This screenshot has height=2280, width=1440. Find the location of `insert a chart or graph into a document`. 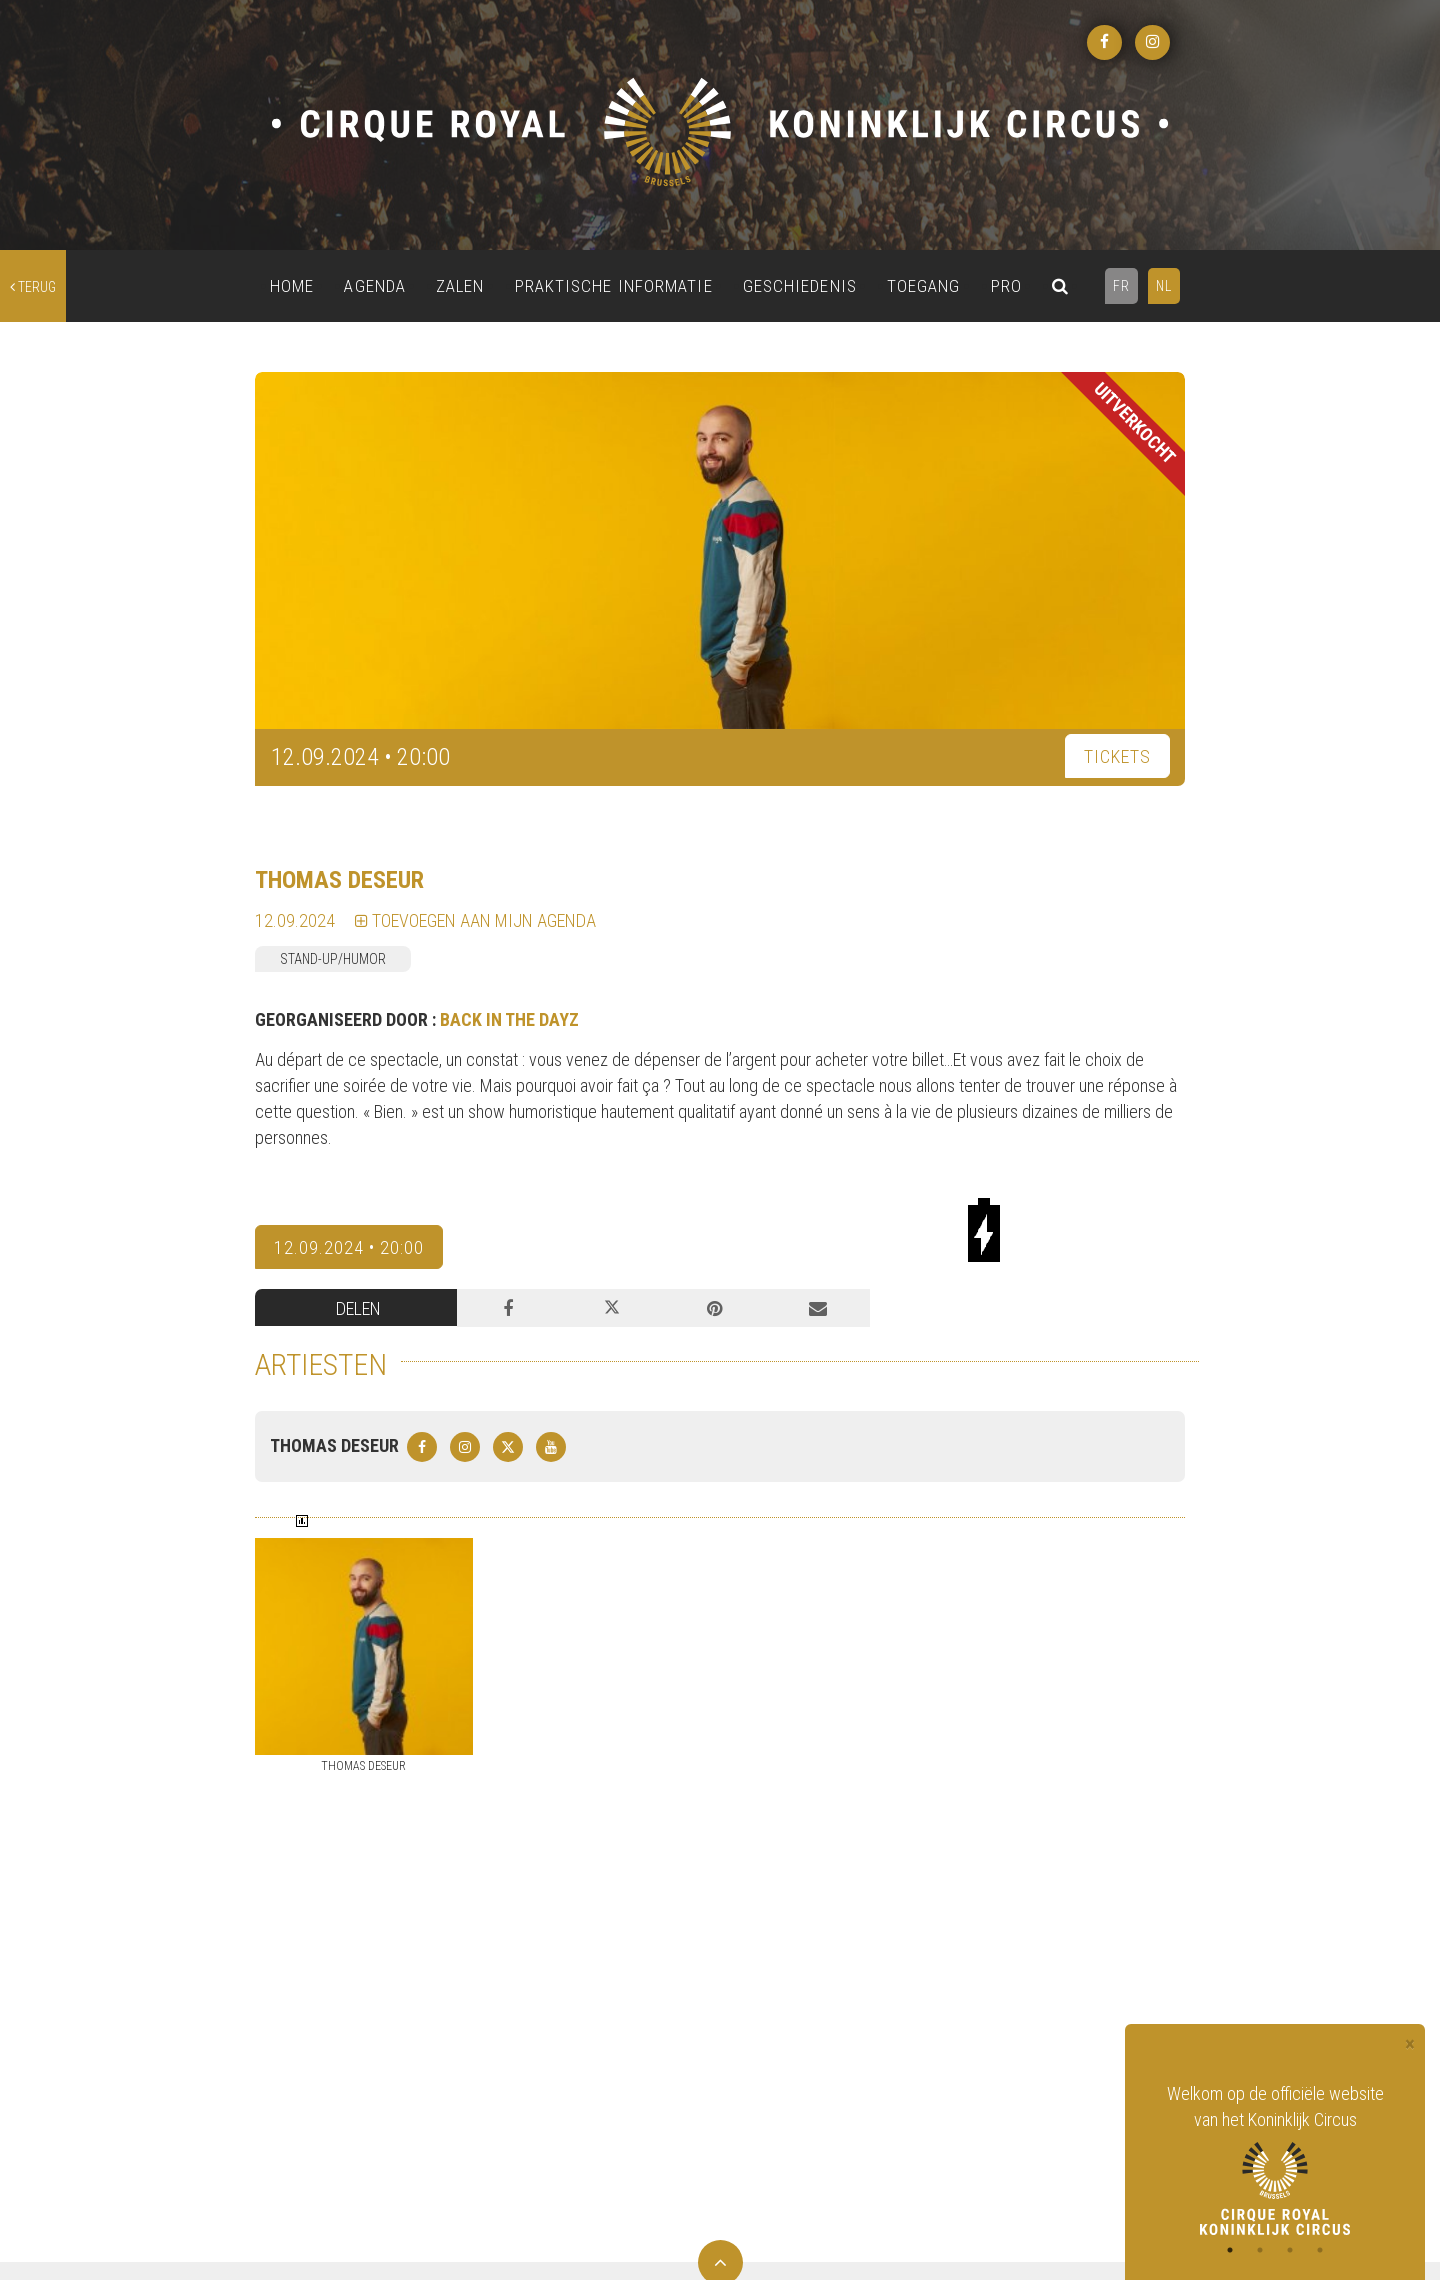

insert a chart or graph into a document is located at coordinates (302, 1521).